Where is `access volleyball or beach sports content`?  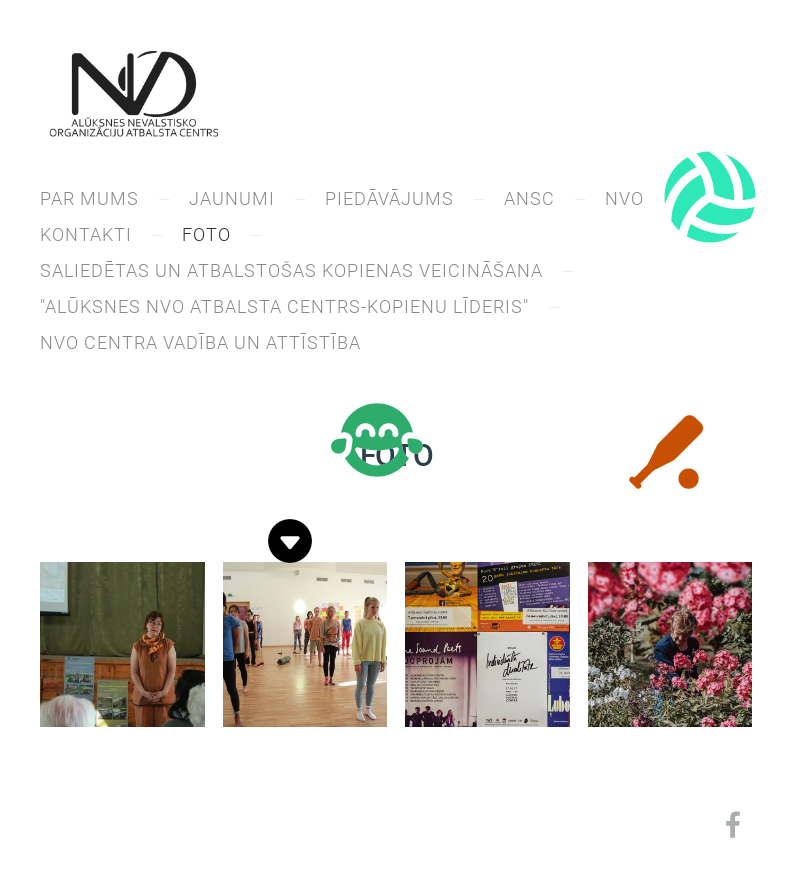 access volleyball or beach sports content is located at coordinates (710, 197).